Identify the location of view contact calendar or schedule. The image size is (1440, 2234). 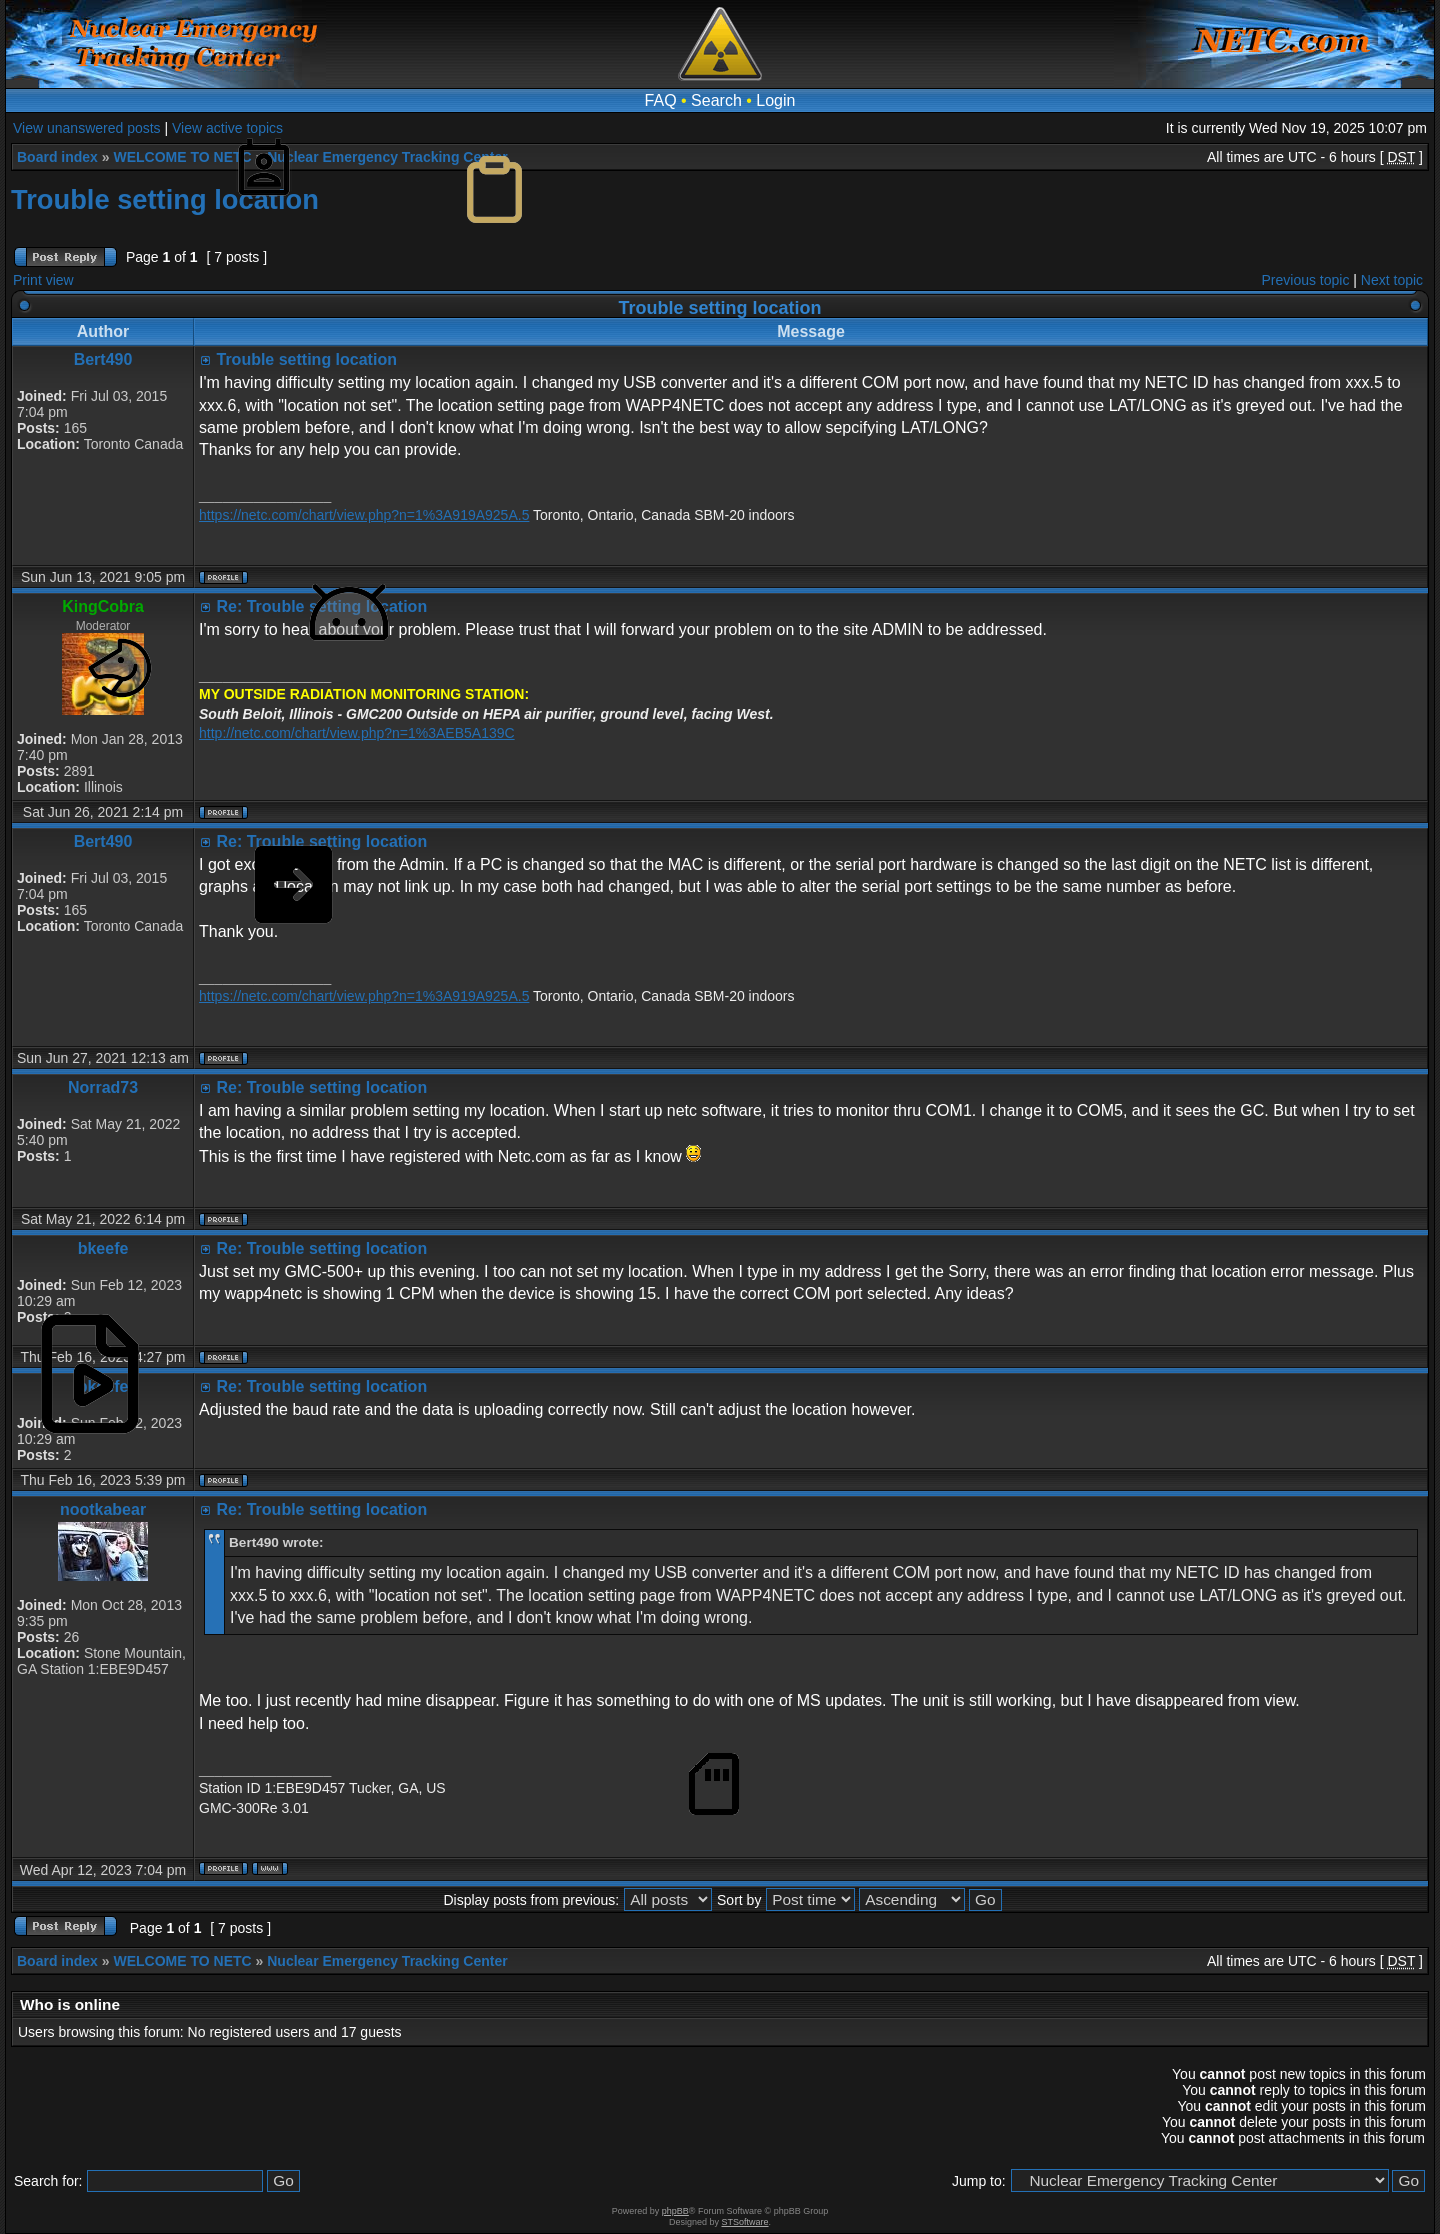
(264, 170).